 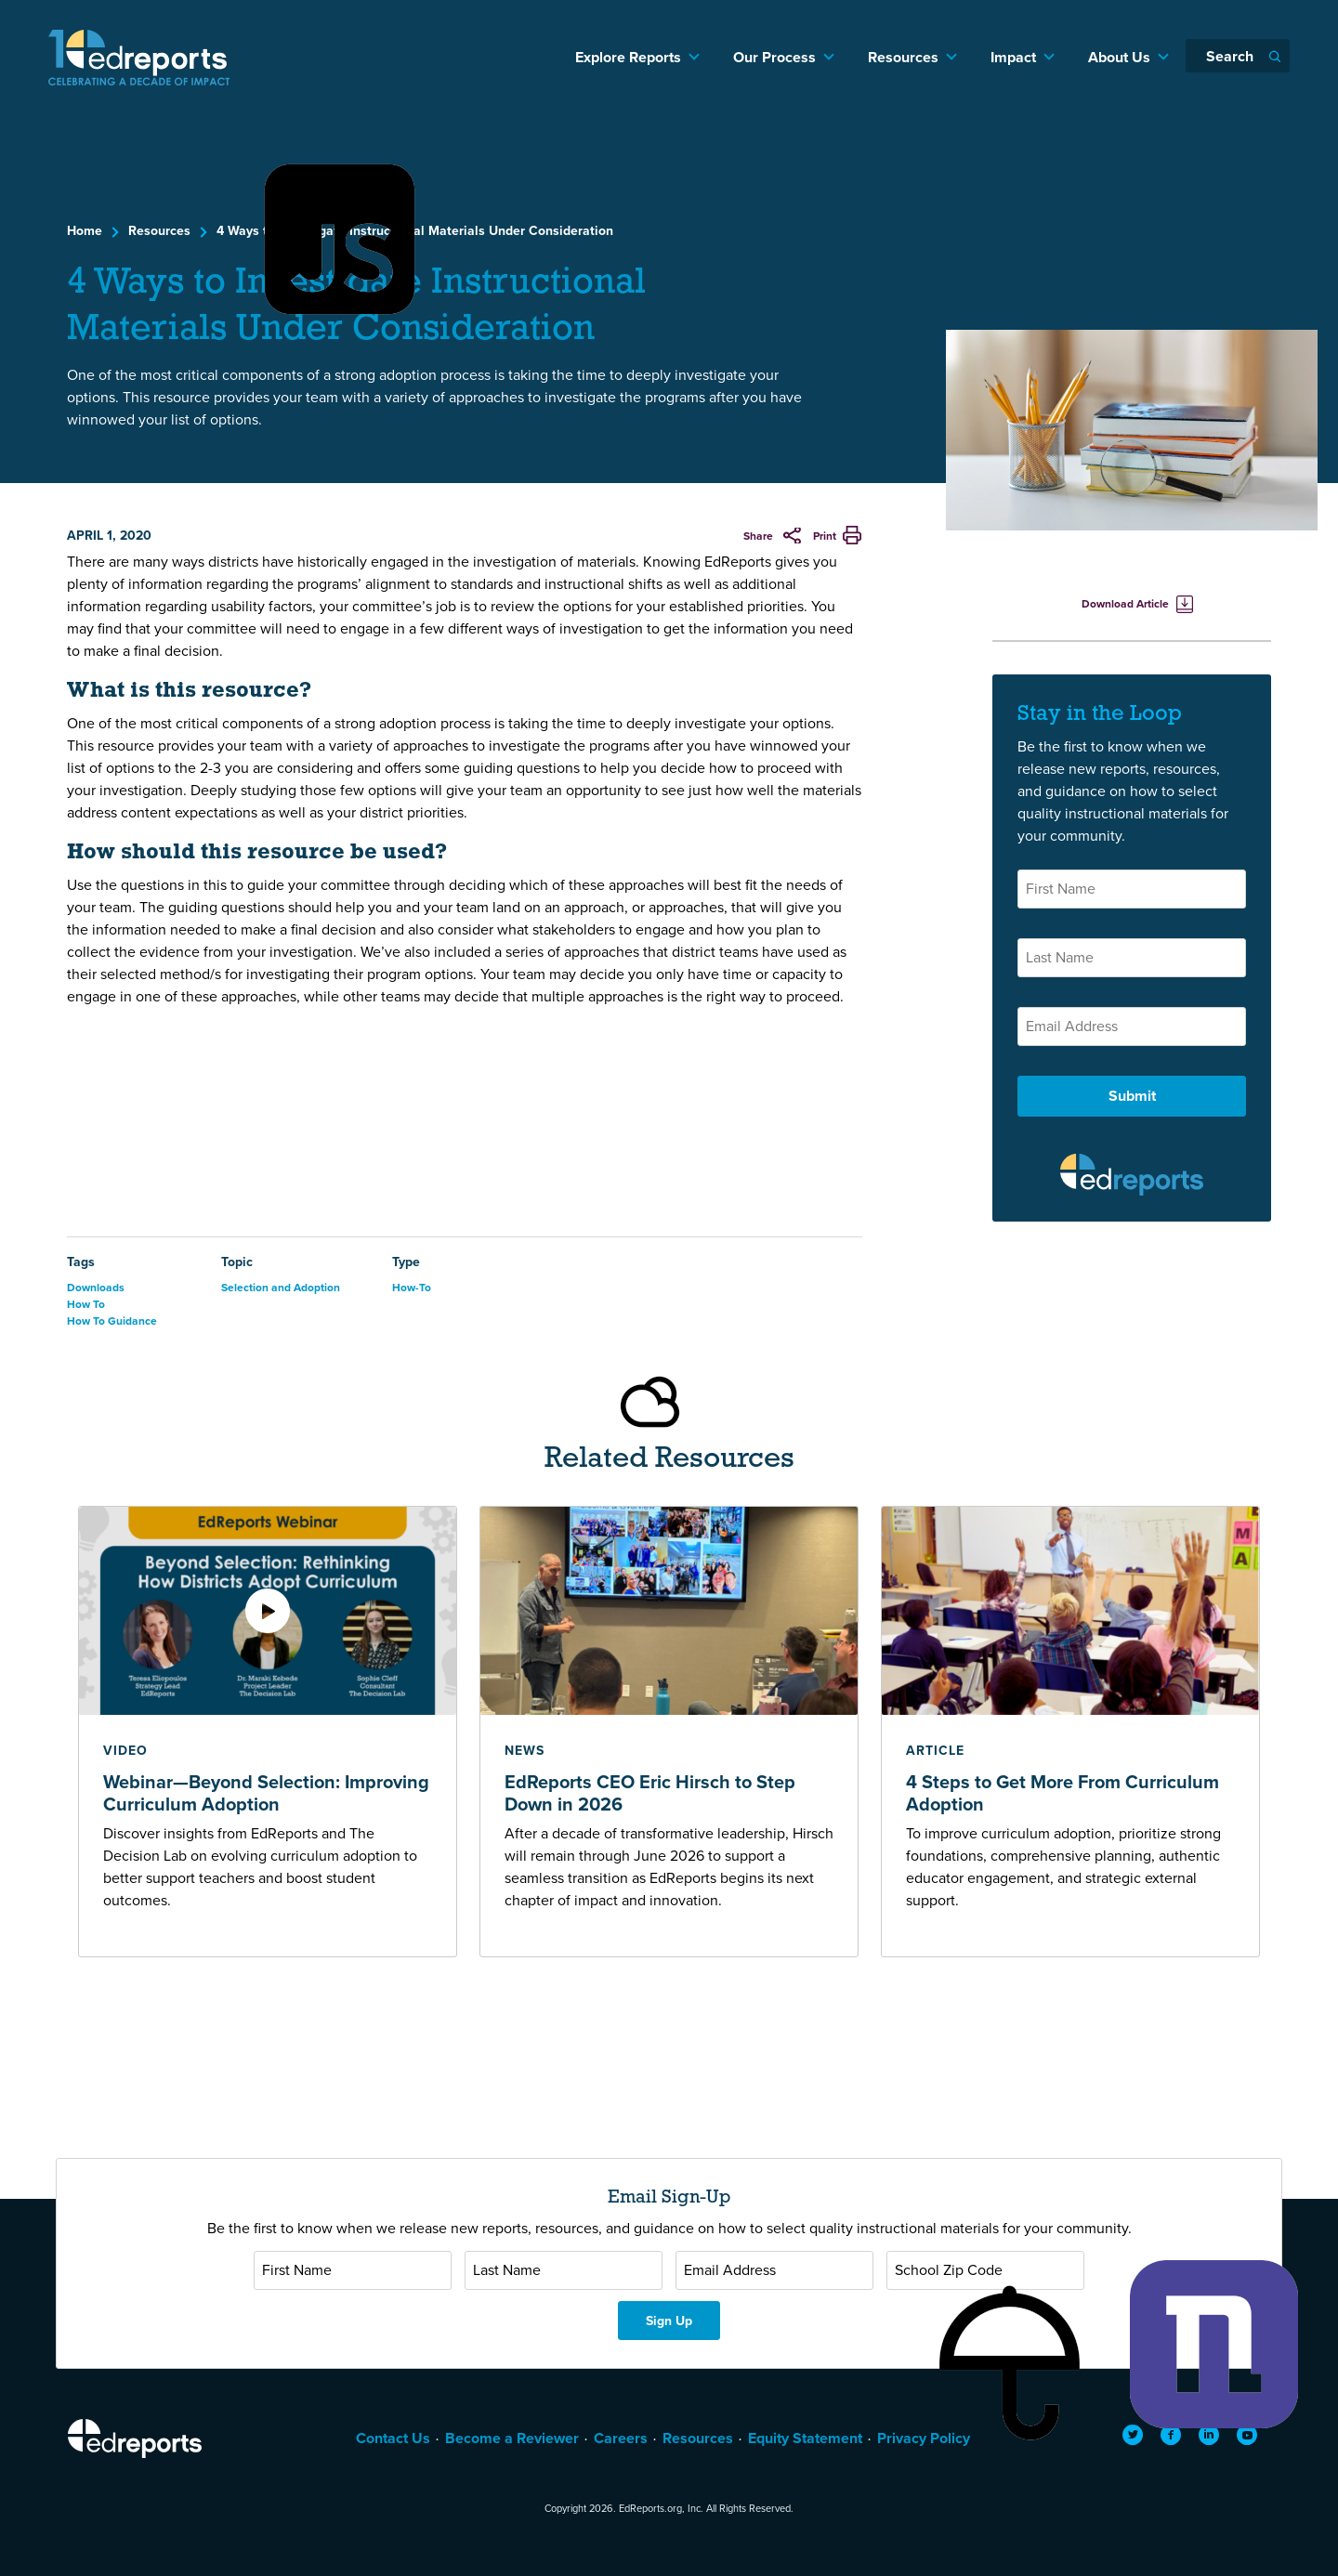 I want to click on indicates partly cloudy weather conditions, so click(x=649, y=1403).